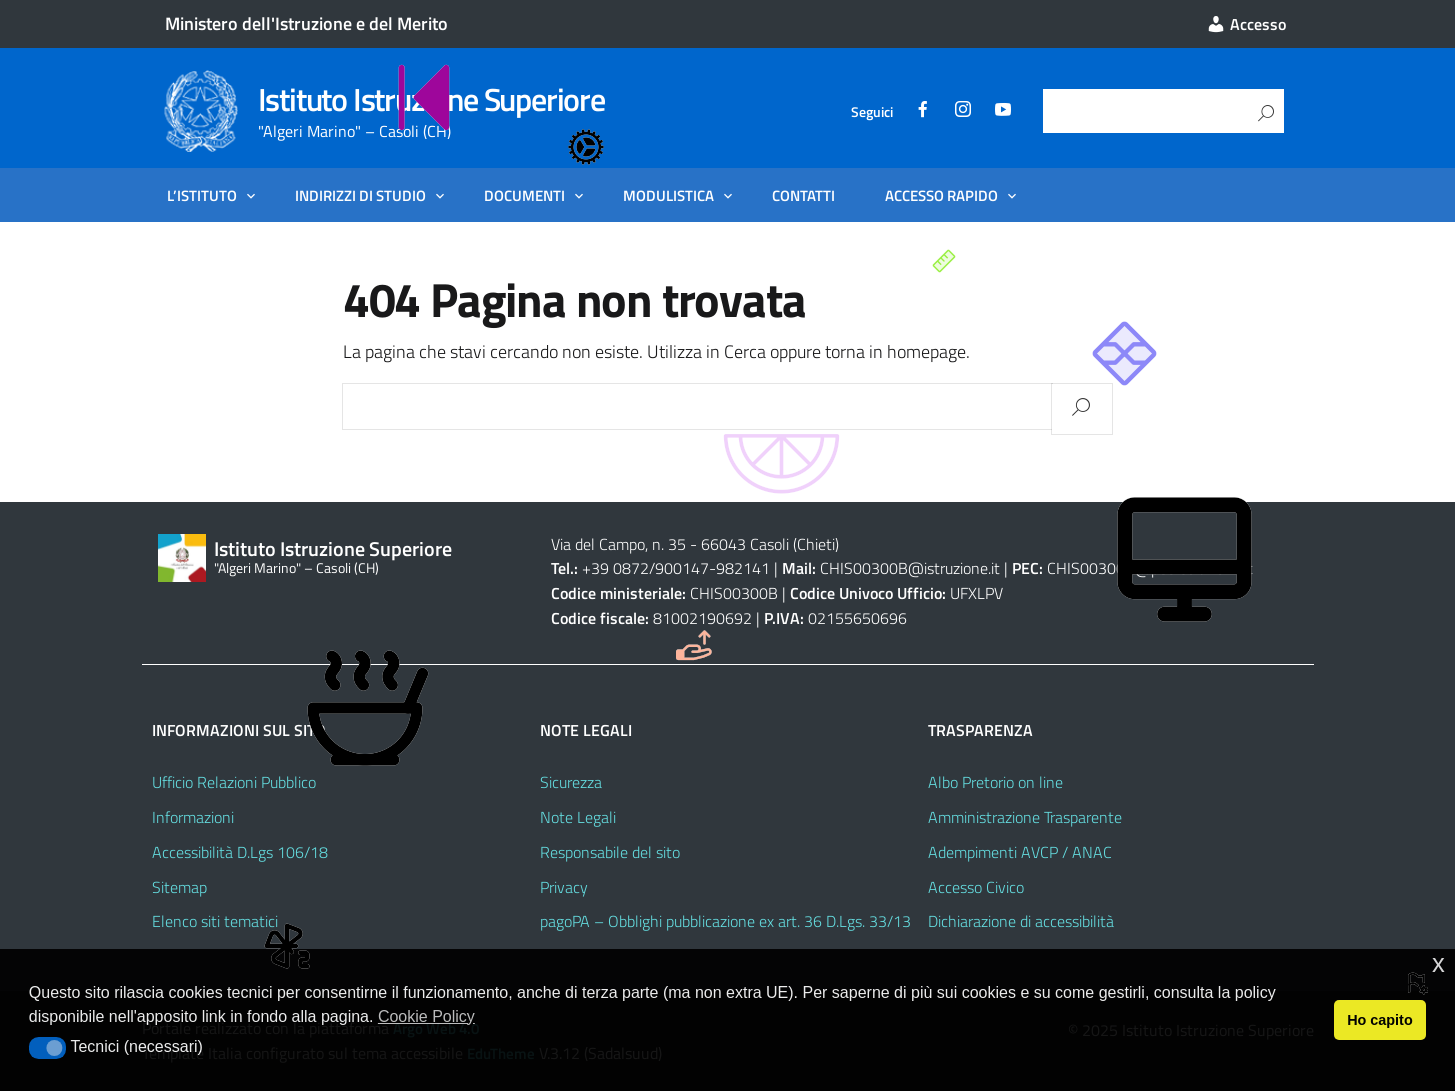 The width and height of the screenshot is (1455, 1091). Describe the element at coordinates (365, 708) in the screenshot. I see `browse soup or hot food options` at that location.